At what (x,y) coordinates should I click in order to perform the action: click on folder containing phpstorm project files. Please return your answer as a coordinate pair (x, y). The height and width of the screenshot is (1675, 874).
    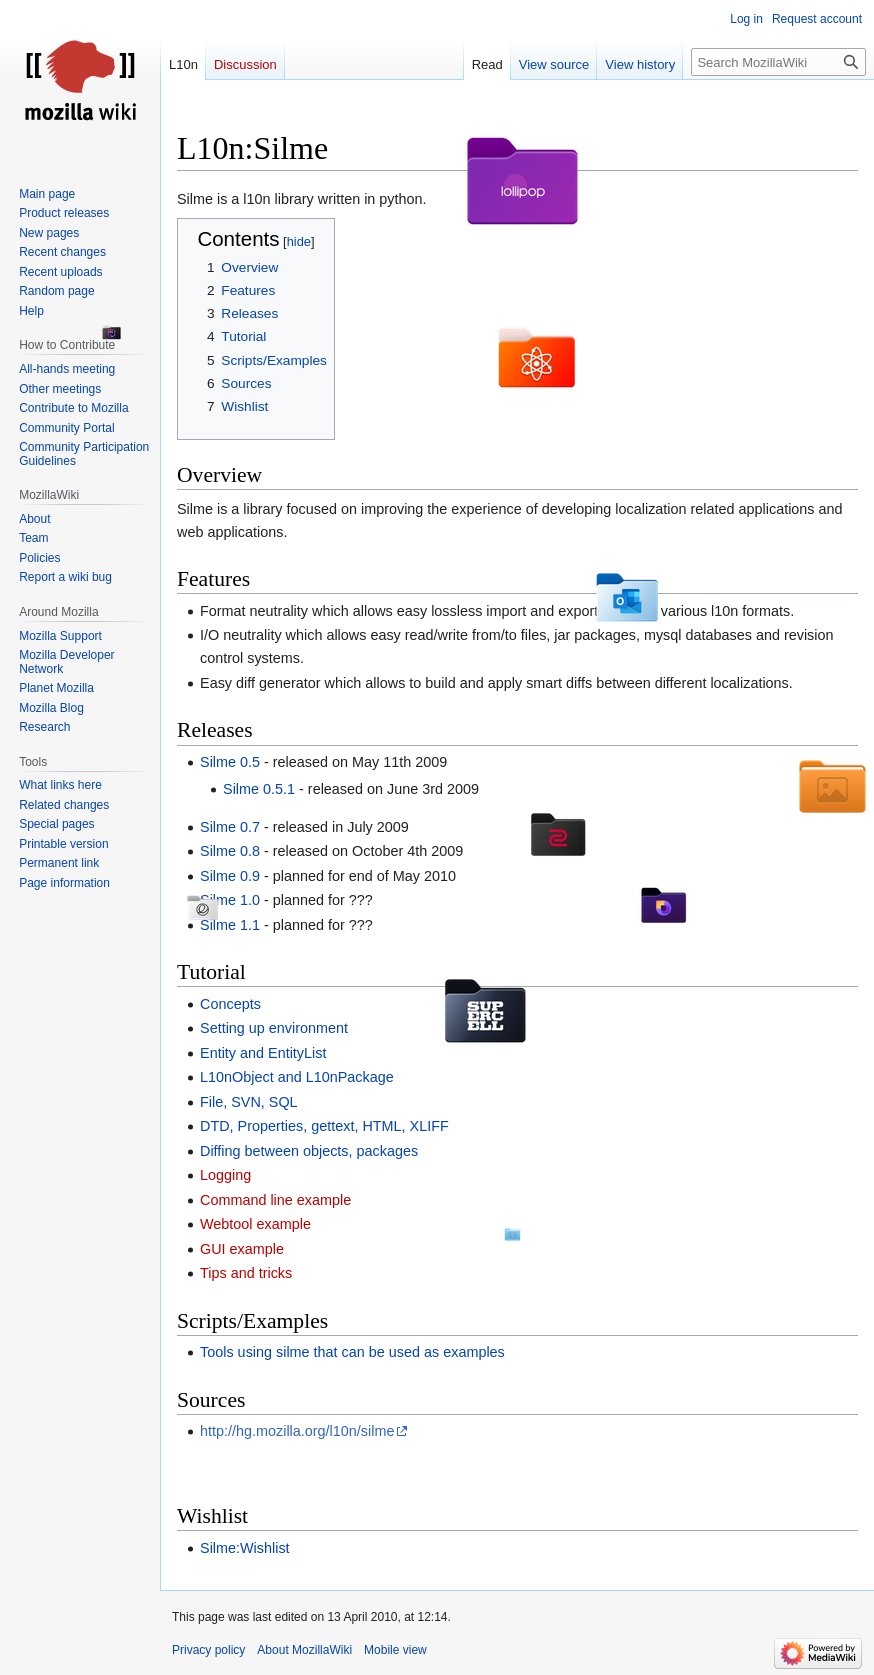
    Looking at the image, I should click on (111, 332).